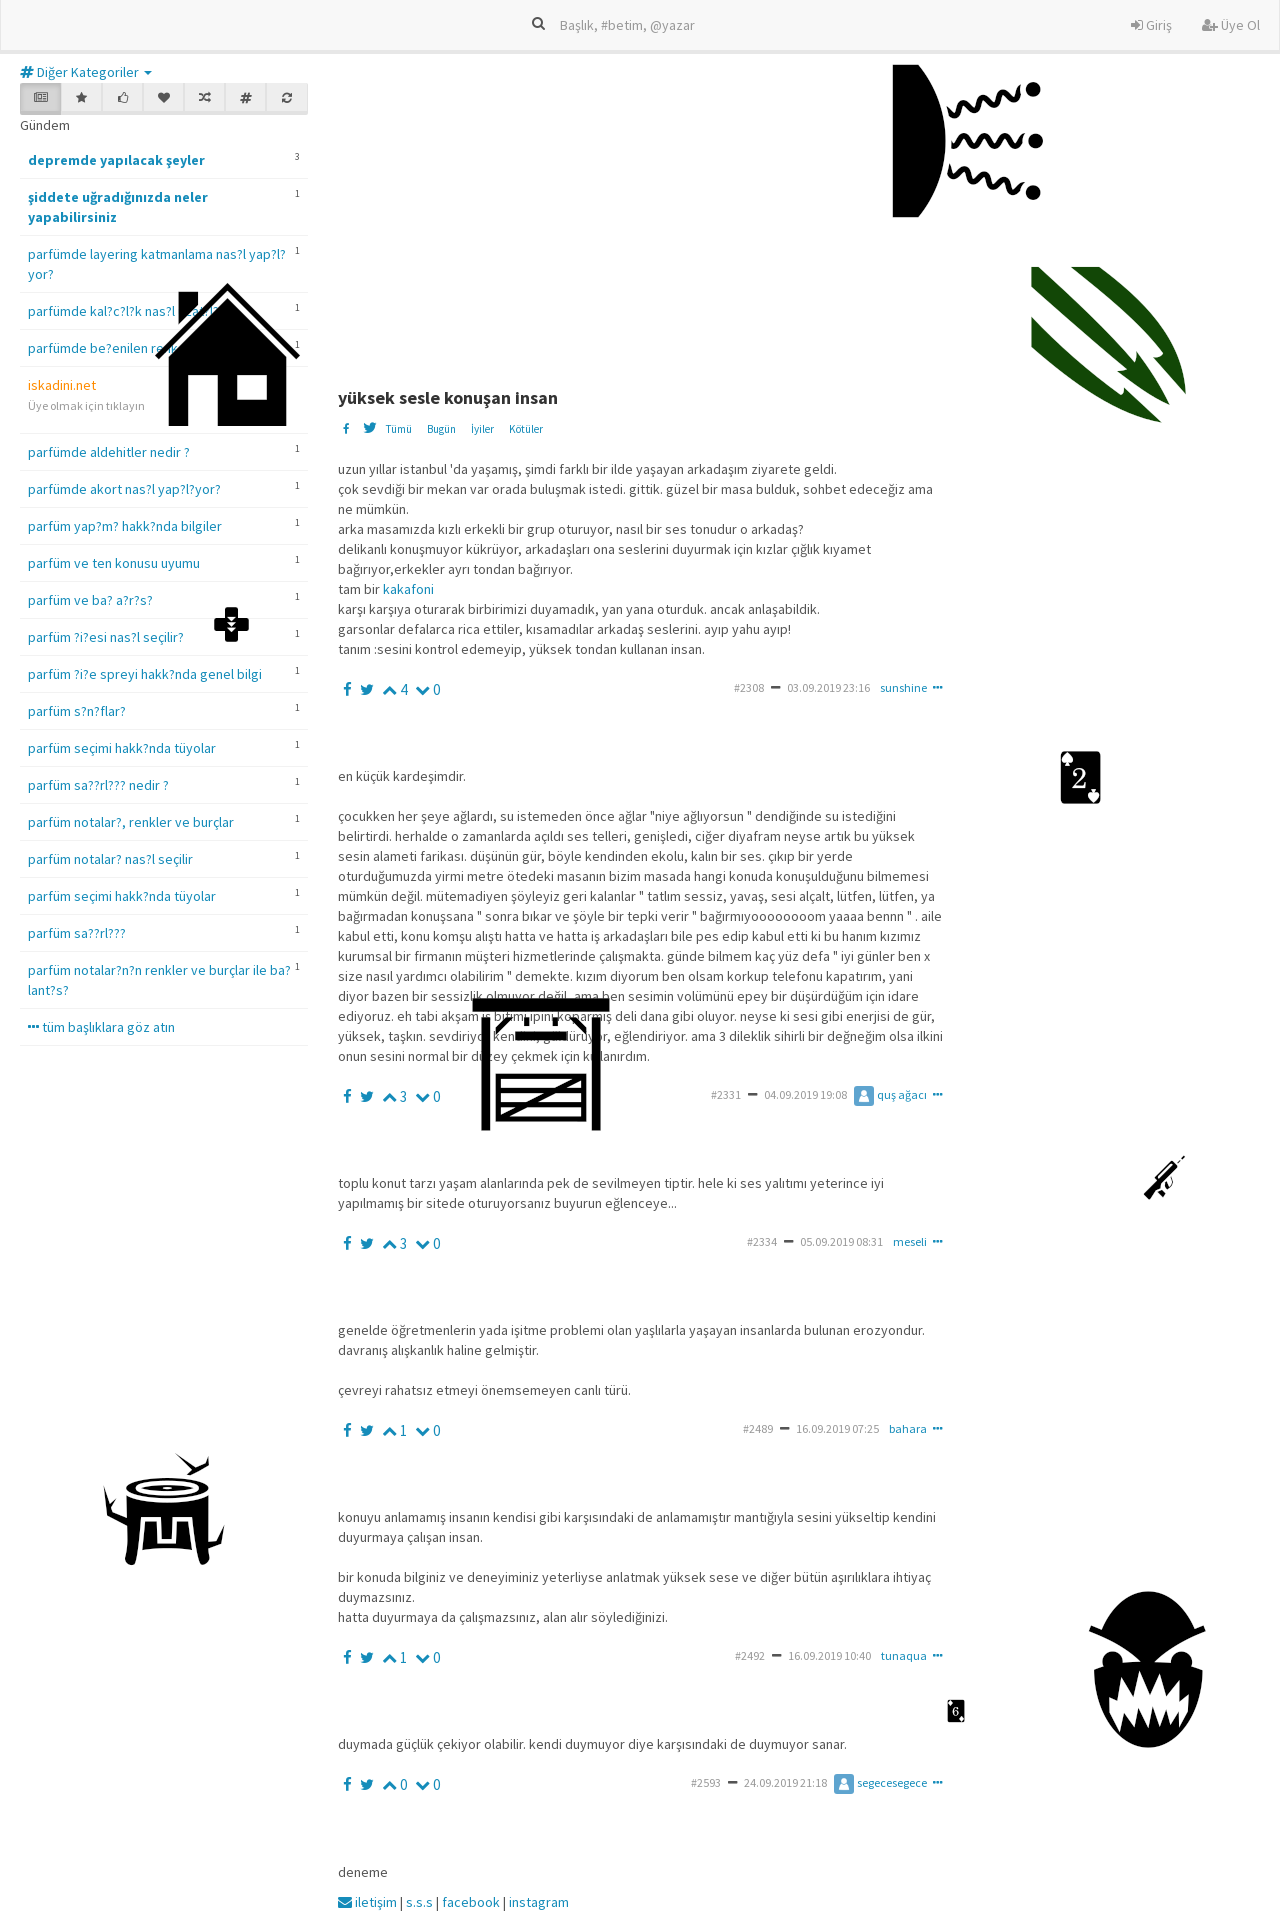  What do you see at coordinates (1164, 1177) in the screenshot?
I see `select the FAMAS assault rifle weapon` at bounding box center [1164, 1177].